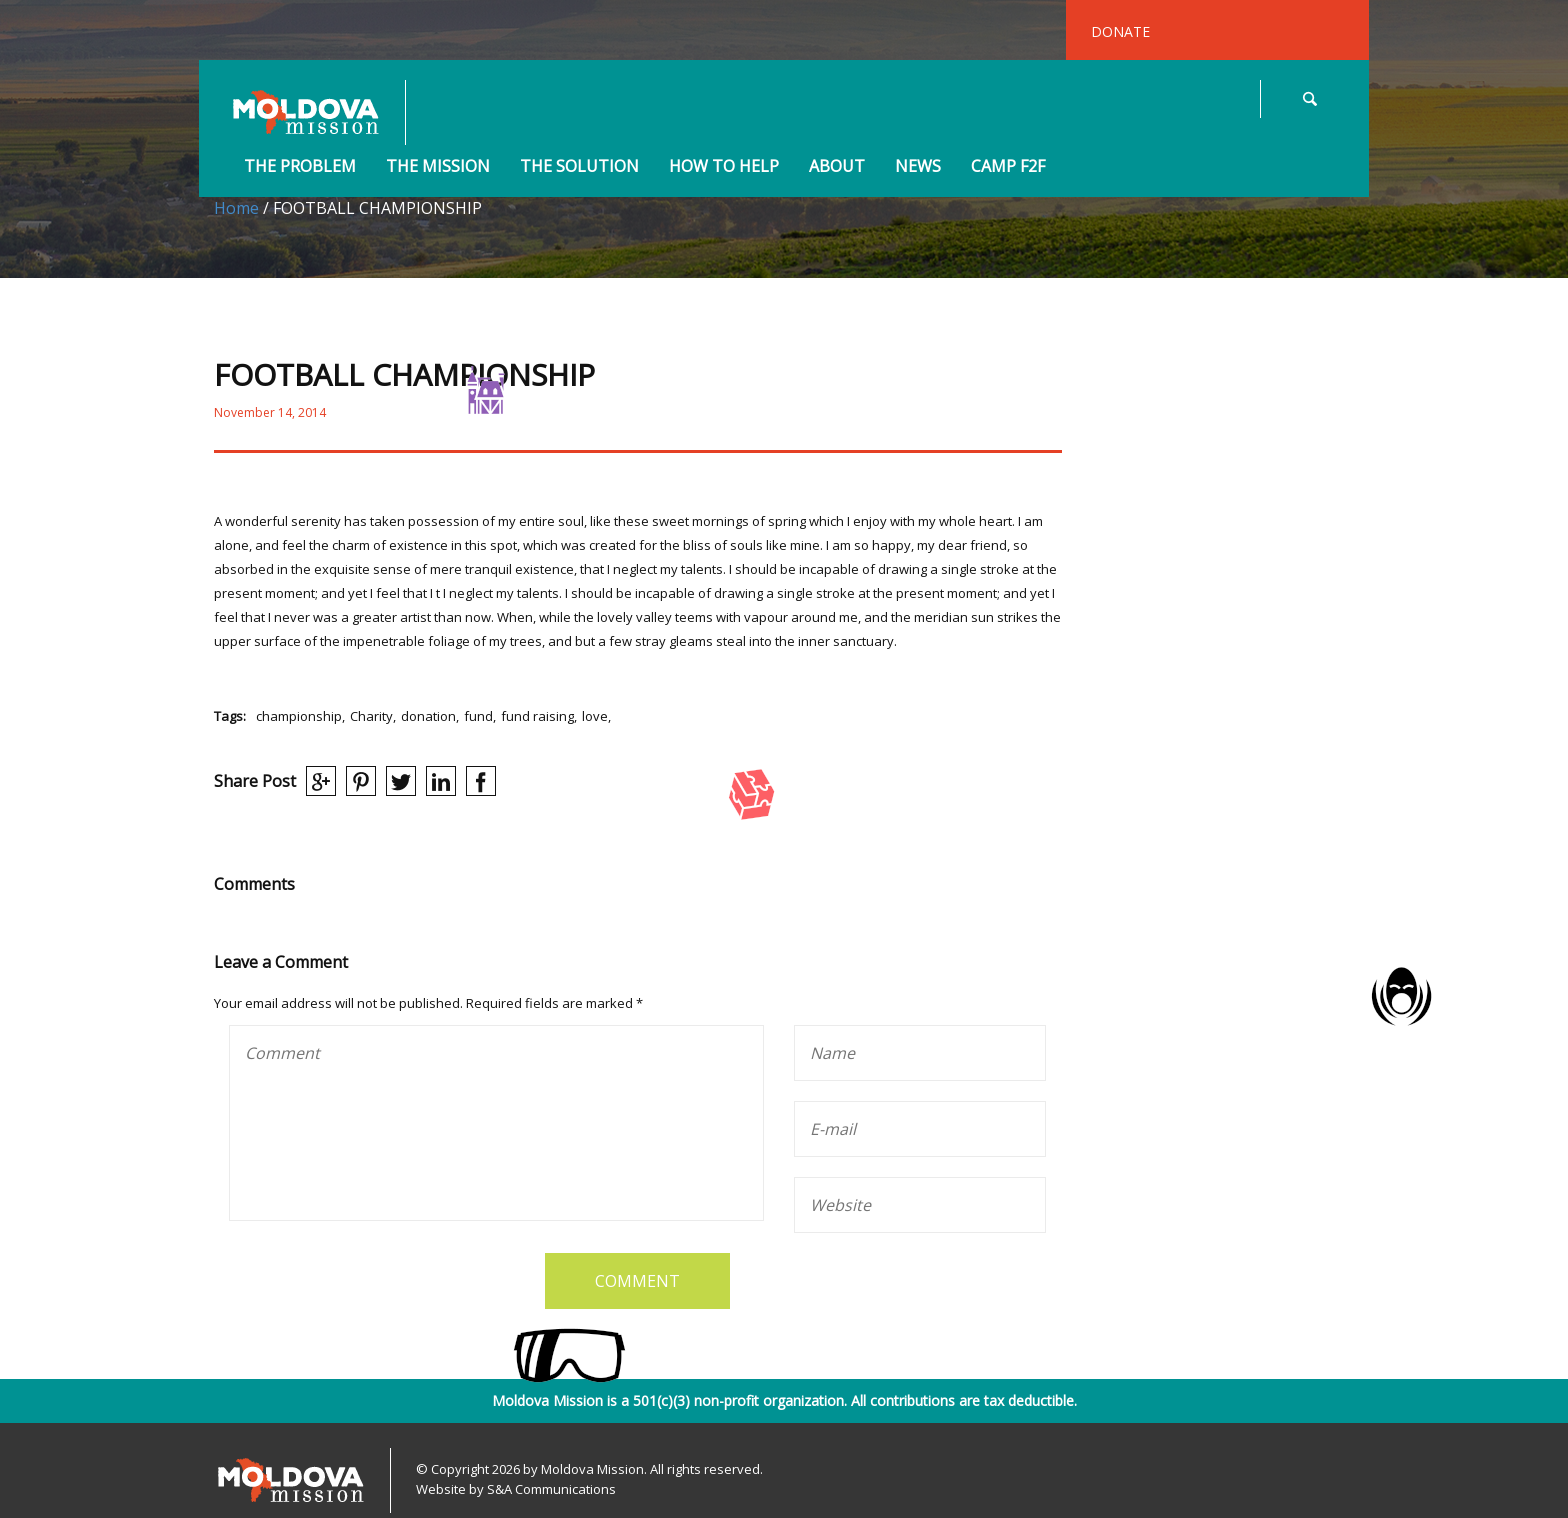  Describe the element at coordinates (1401, 995) in the screenshot. I see `send a voice message or shout` at that location.